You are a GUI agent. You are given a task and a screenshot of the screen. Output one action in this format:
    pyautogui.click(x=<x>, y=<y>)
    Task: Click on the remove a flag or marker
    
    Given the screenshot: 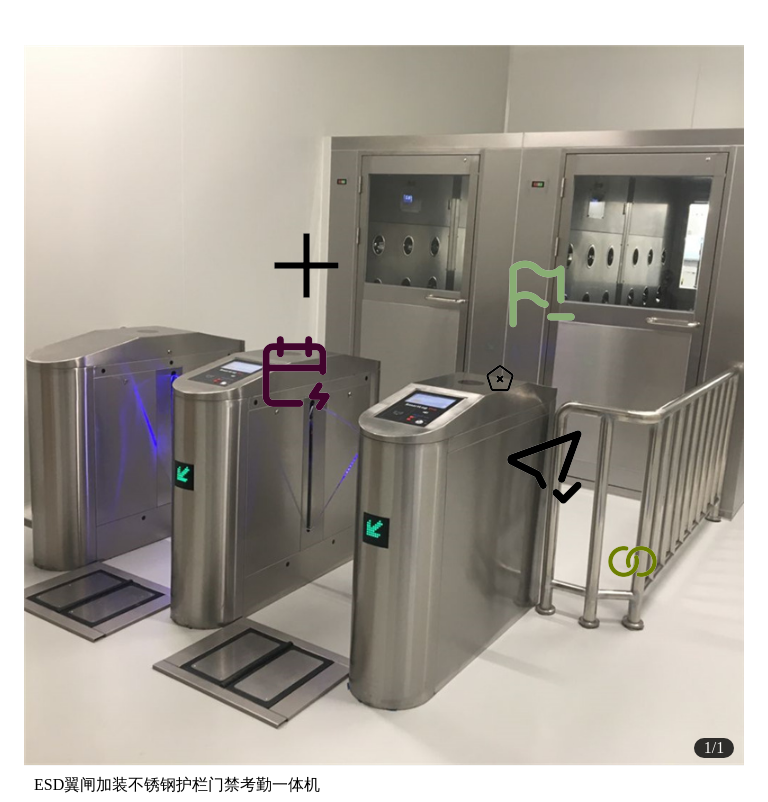 What is the action you would take?
    pyautogui.click(x=537, y=293)
    